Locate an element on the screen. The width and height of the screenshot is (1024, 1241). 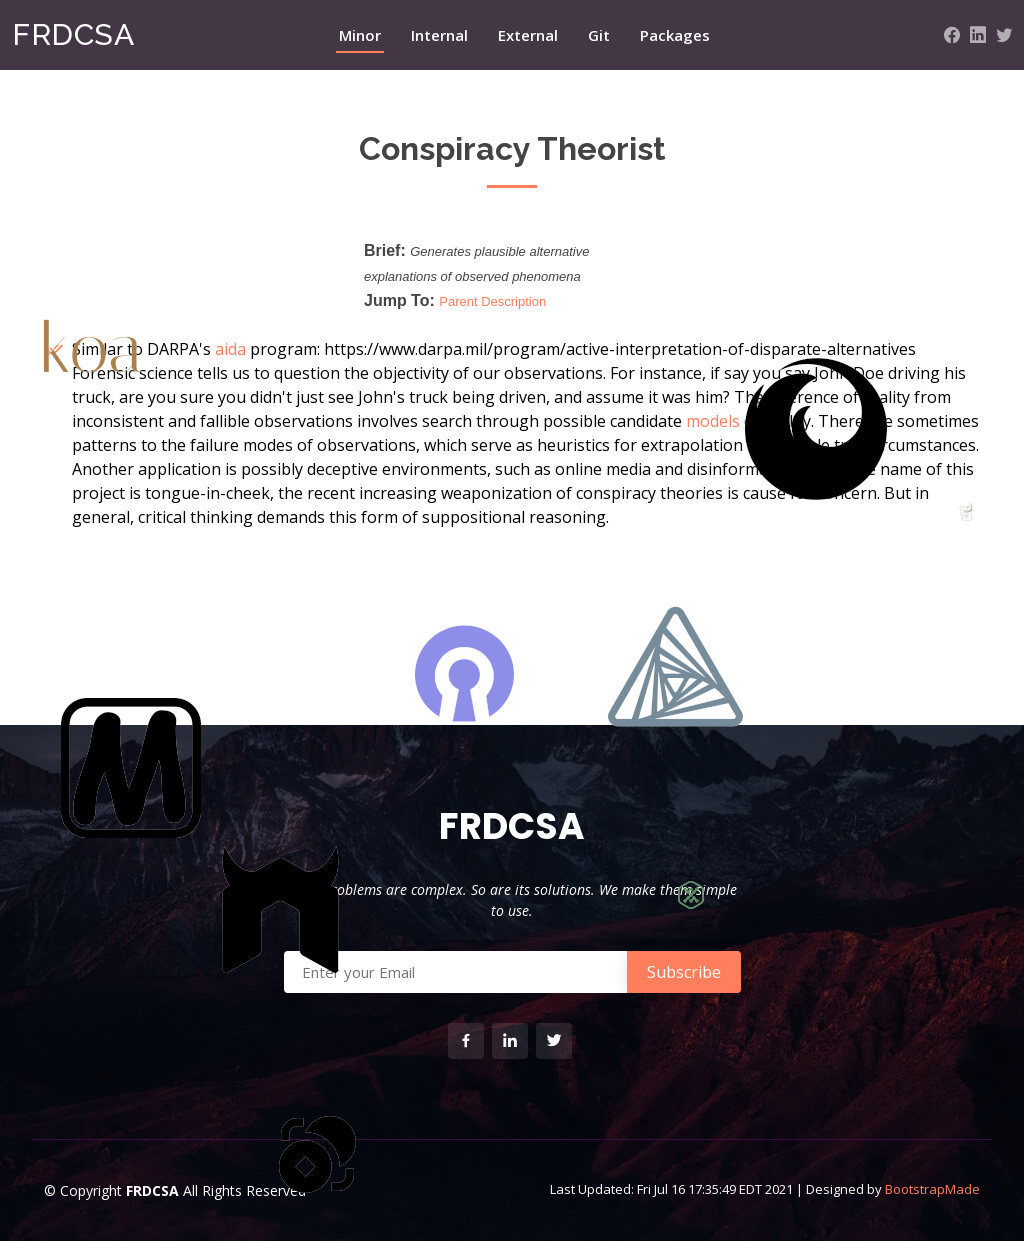
open MangaUpdates website or app is located at coordinates (131, 768).